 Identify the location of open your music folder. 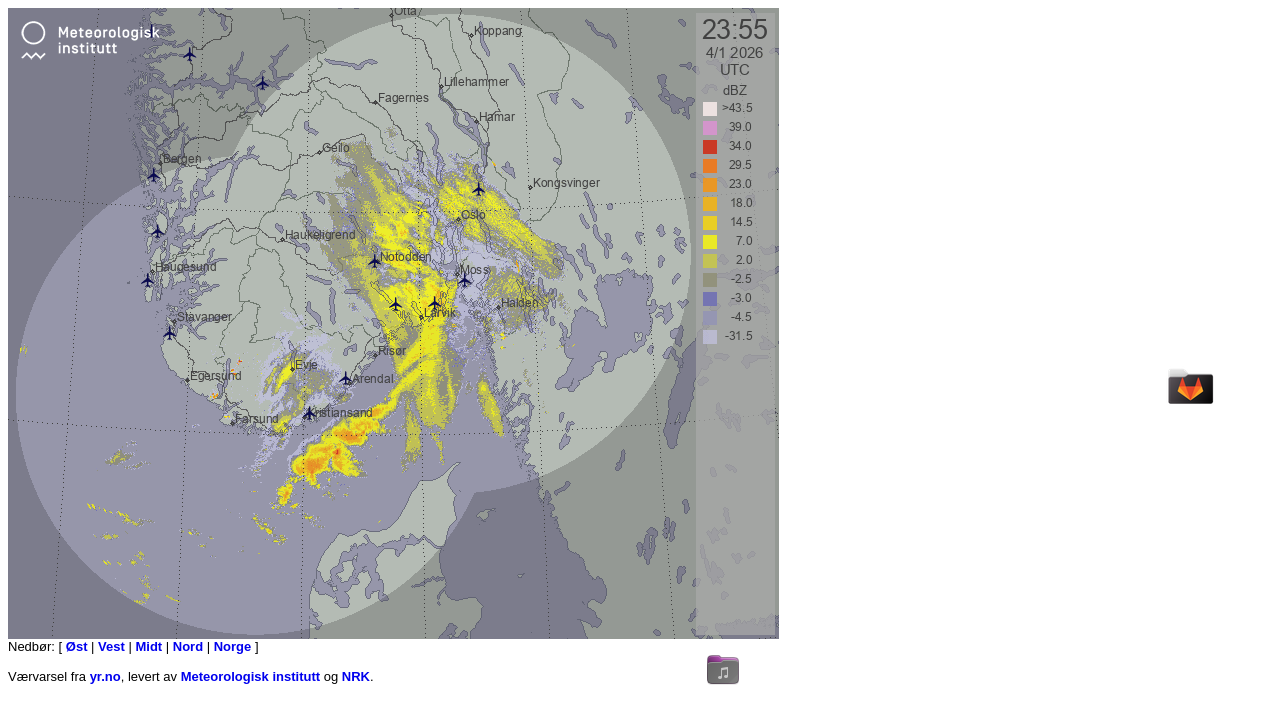
(723, 669).